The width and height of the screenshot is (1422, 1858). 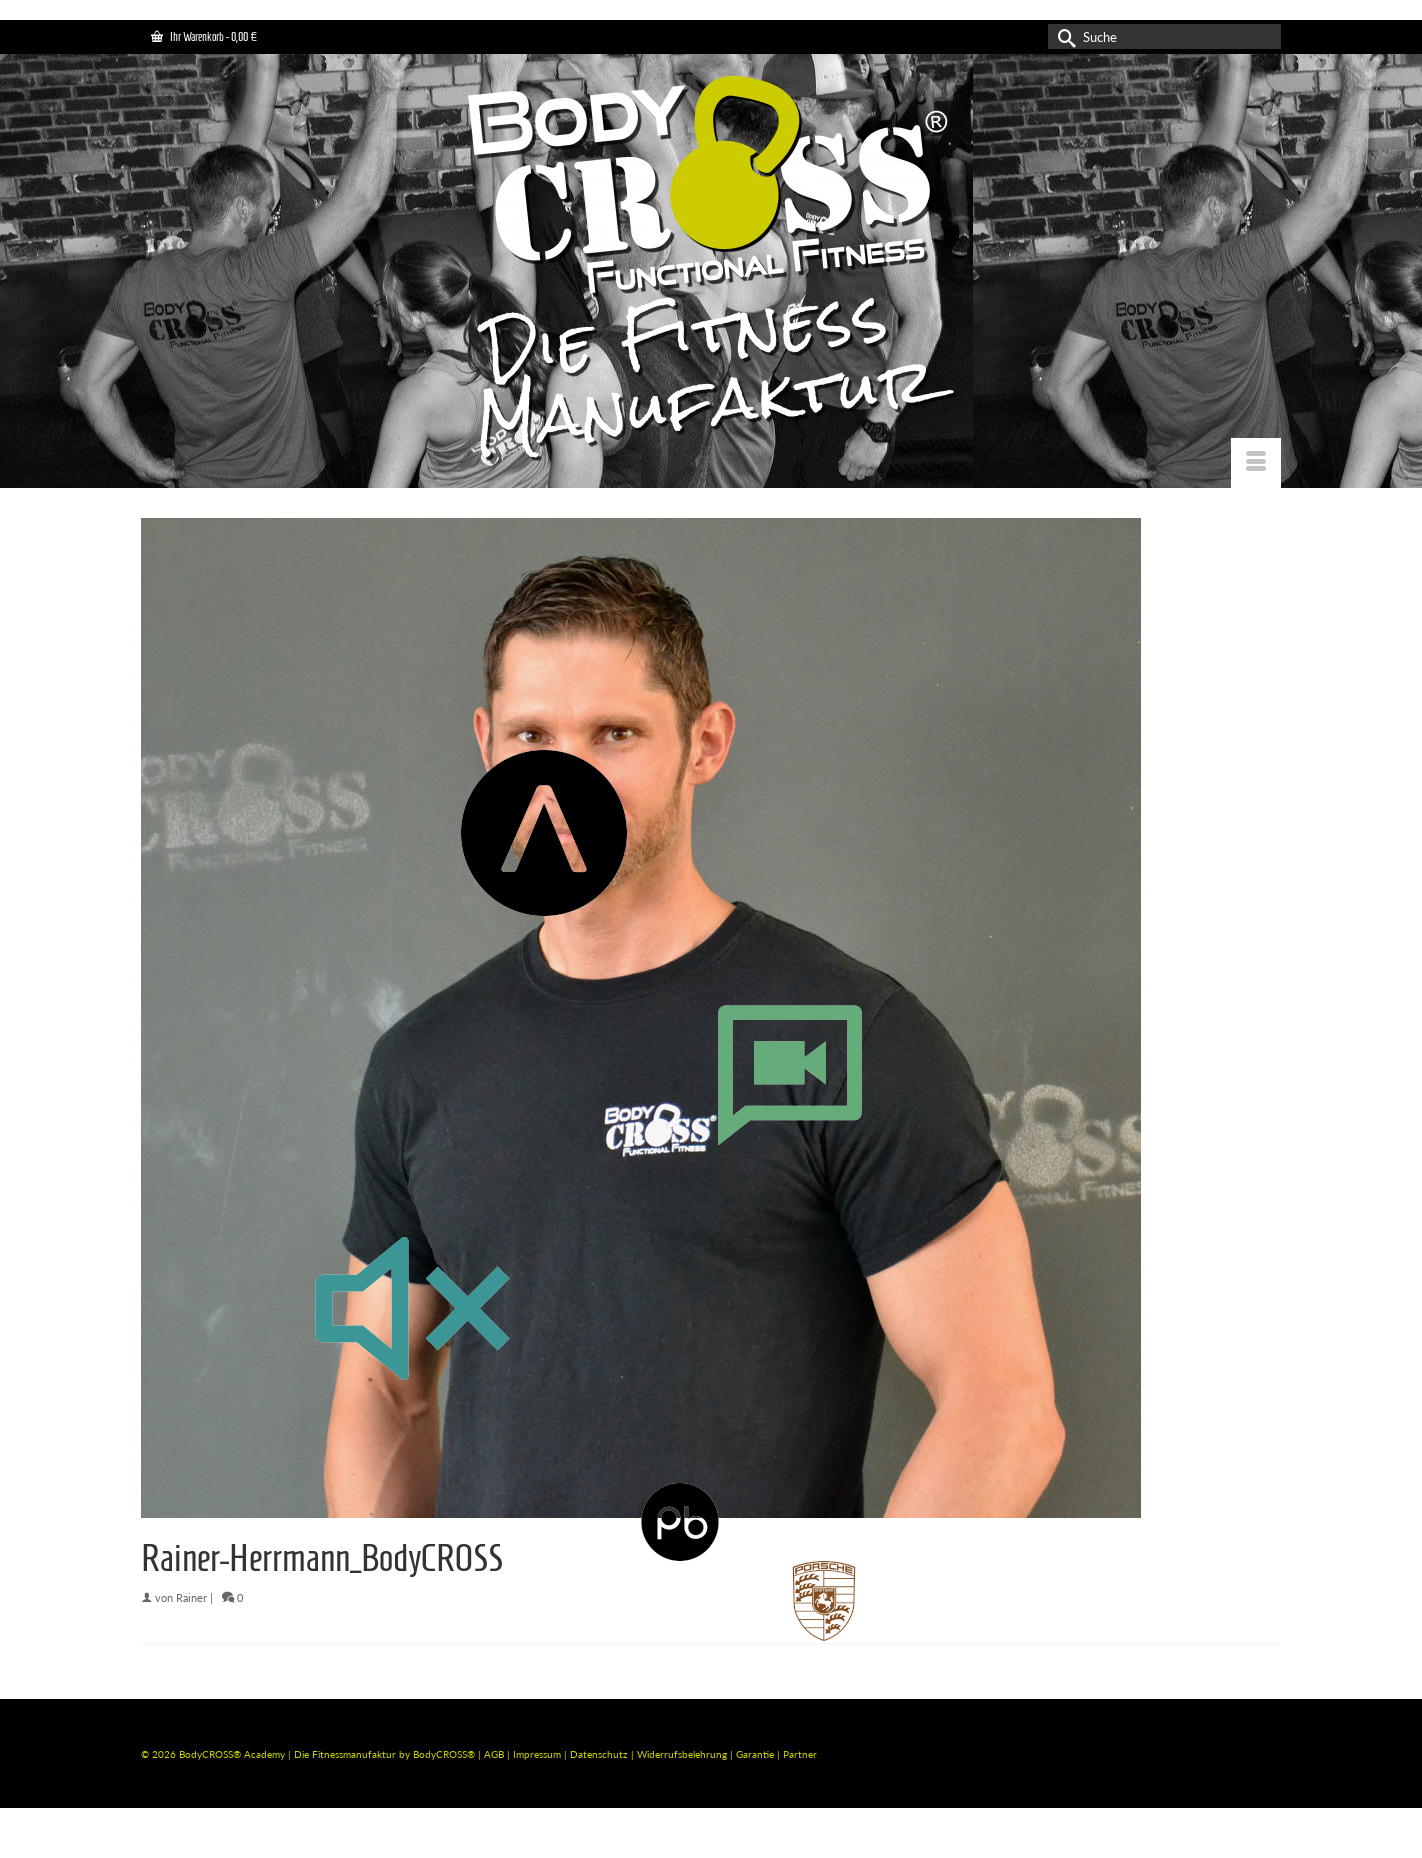 I want to click on porsche brand logo, so click(x=824, y=1601).